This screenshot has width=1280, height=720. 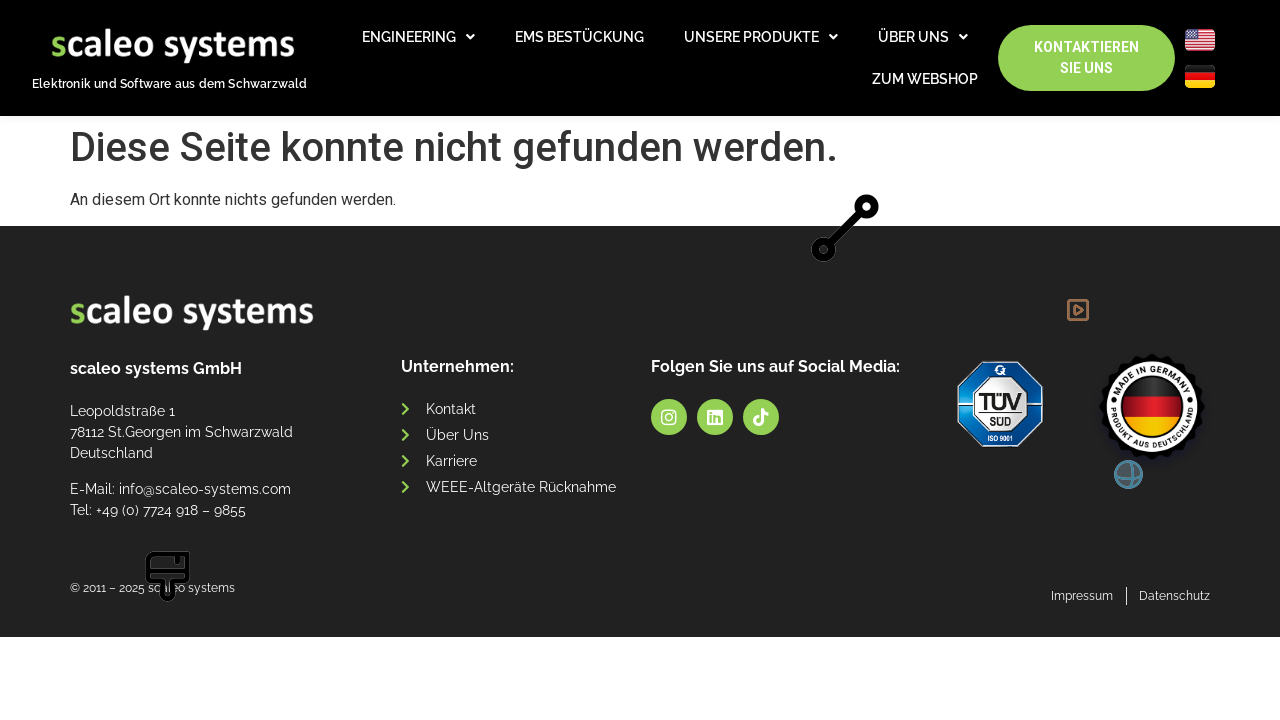 I want to click on play video or media content, so click(x=1078, y=310).